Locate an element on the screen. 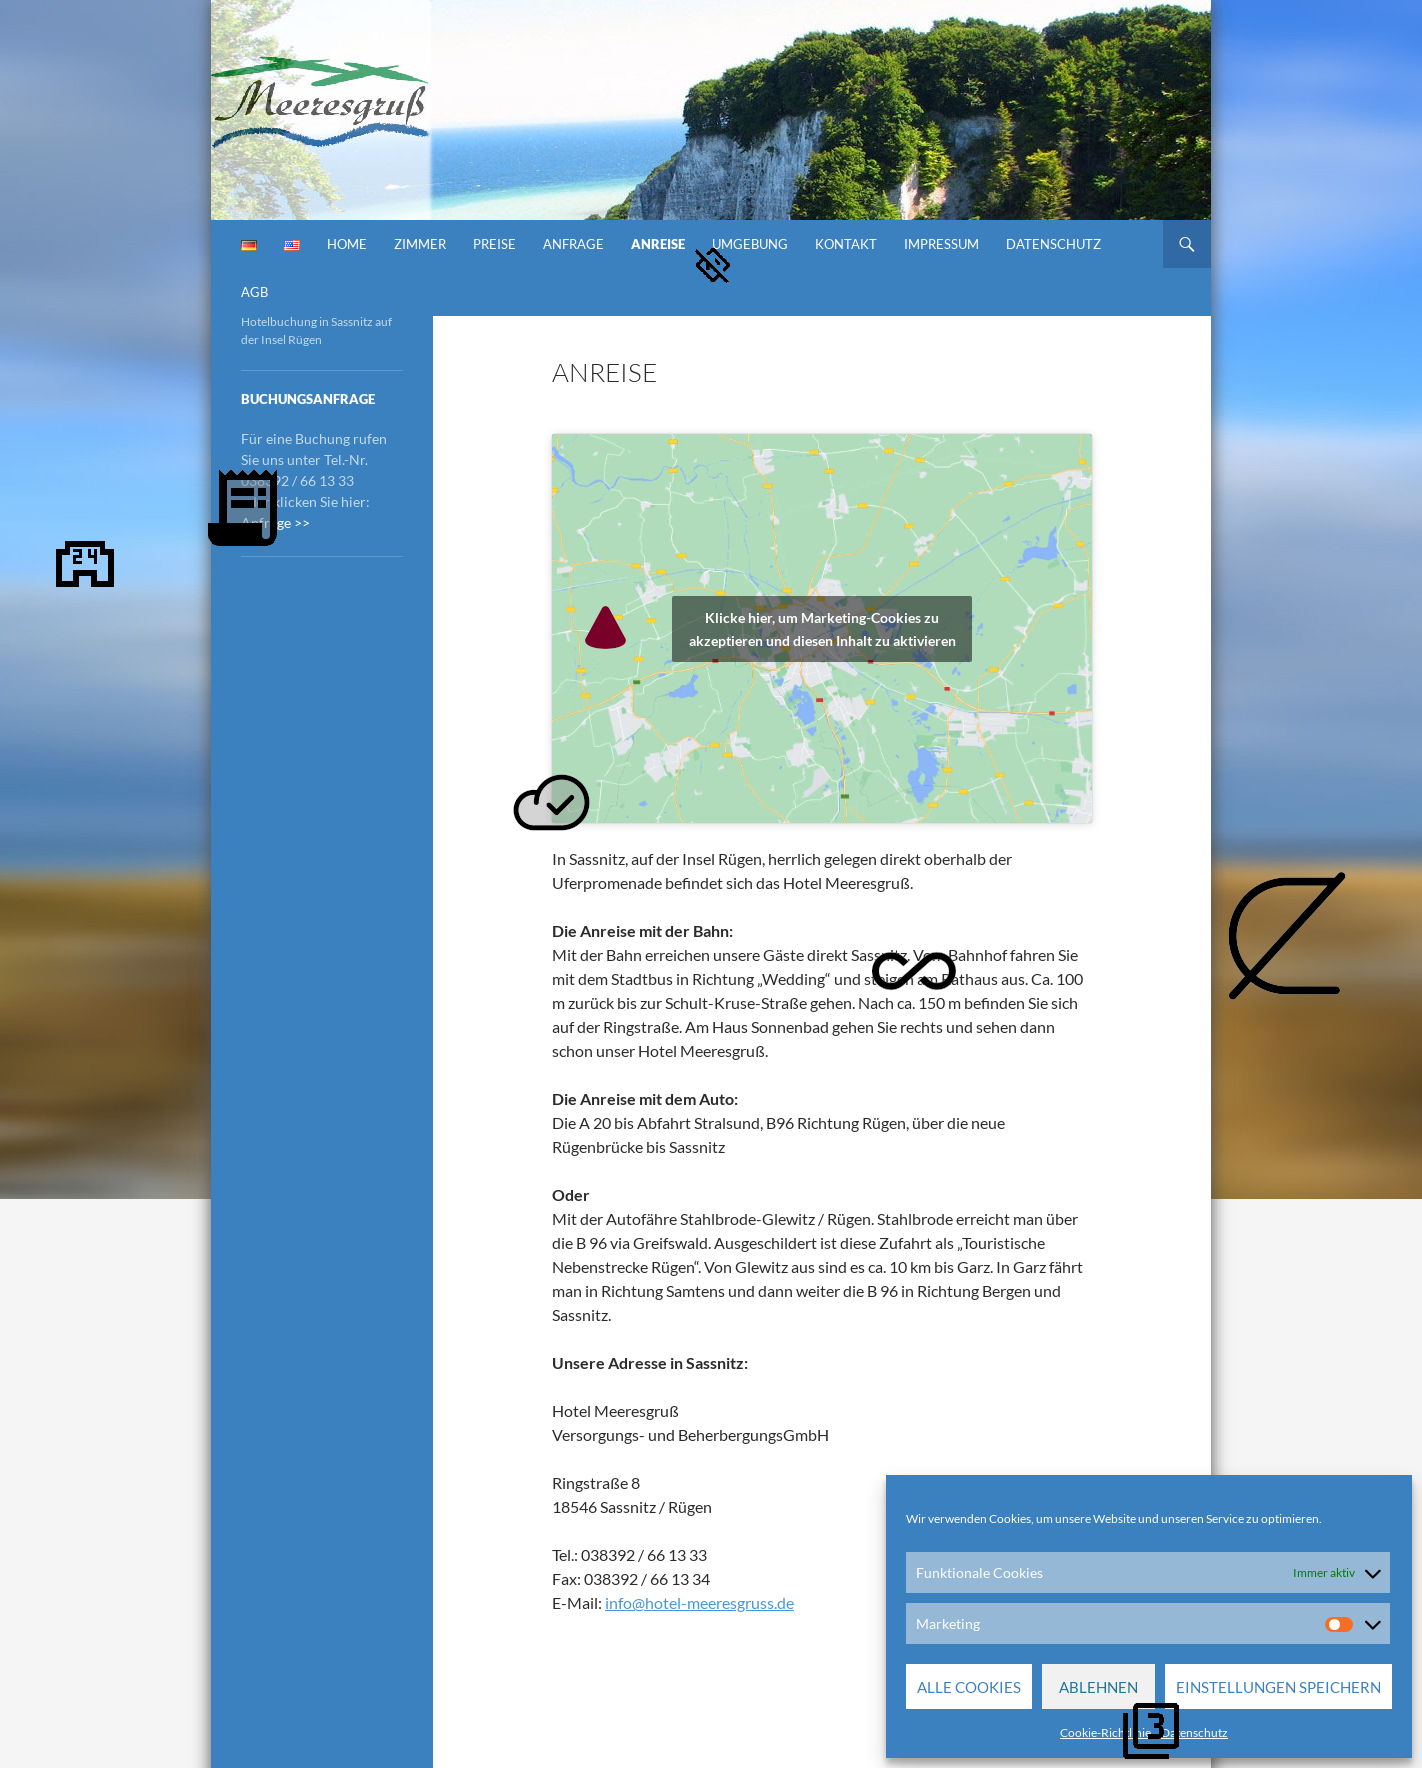  find nearby convenience stores is located at coordinates (85, 564).